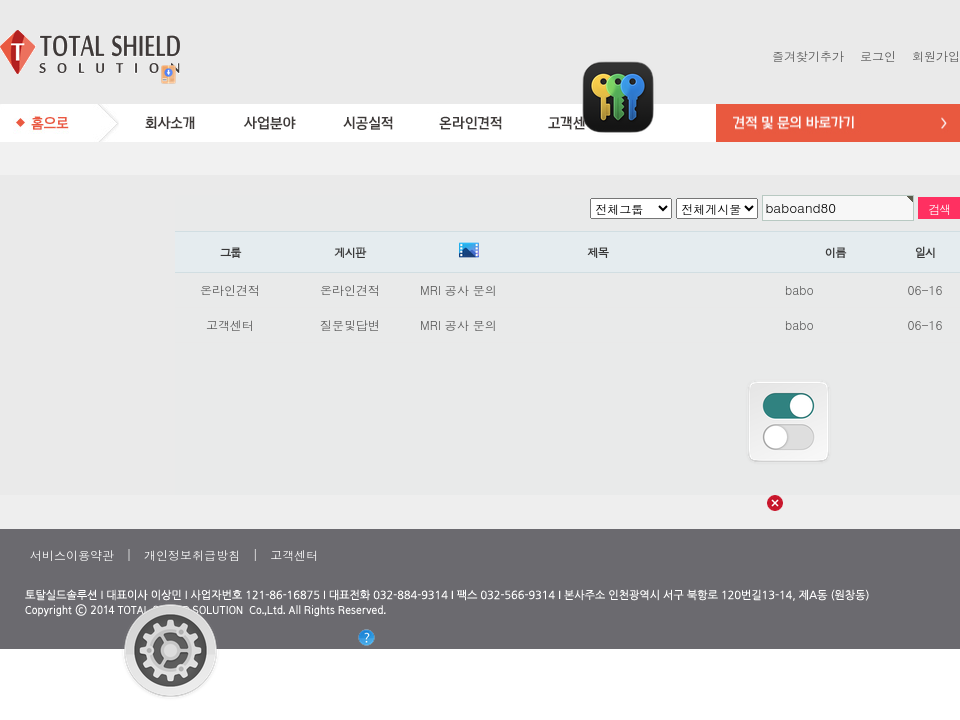  What do you see at coordinates (775, 503) in the screenshot?
I see `cancel the current action or operation` at bounding box center [775, 503].